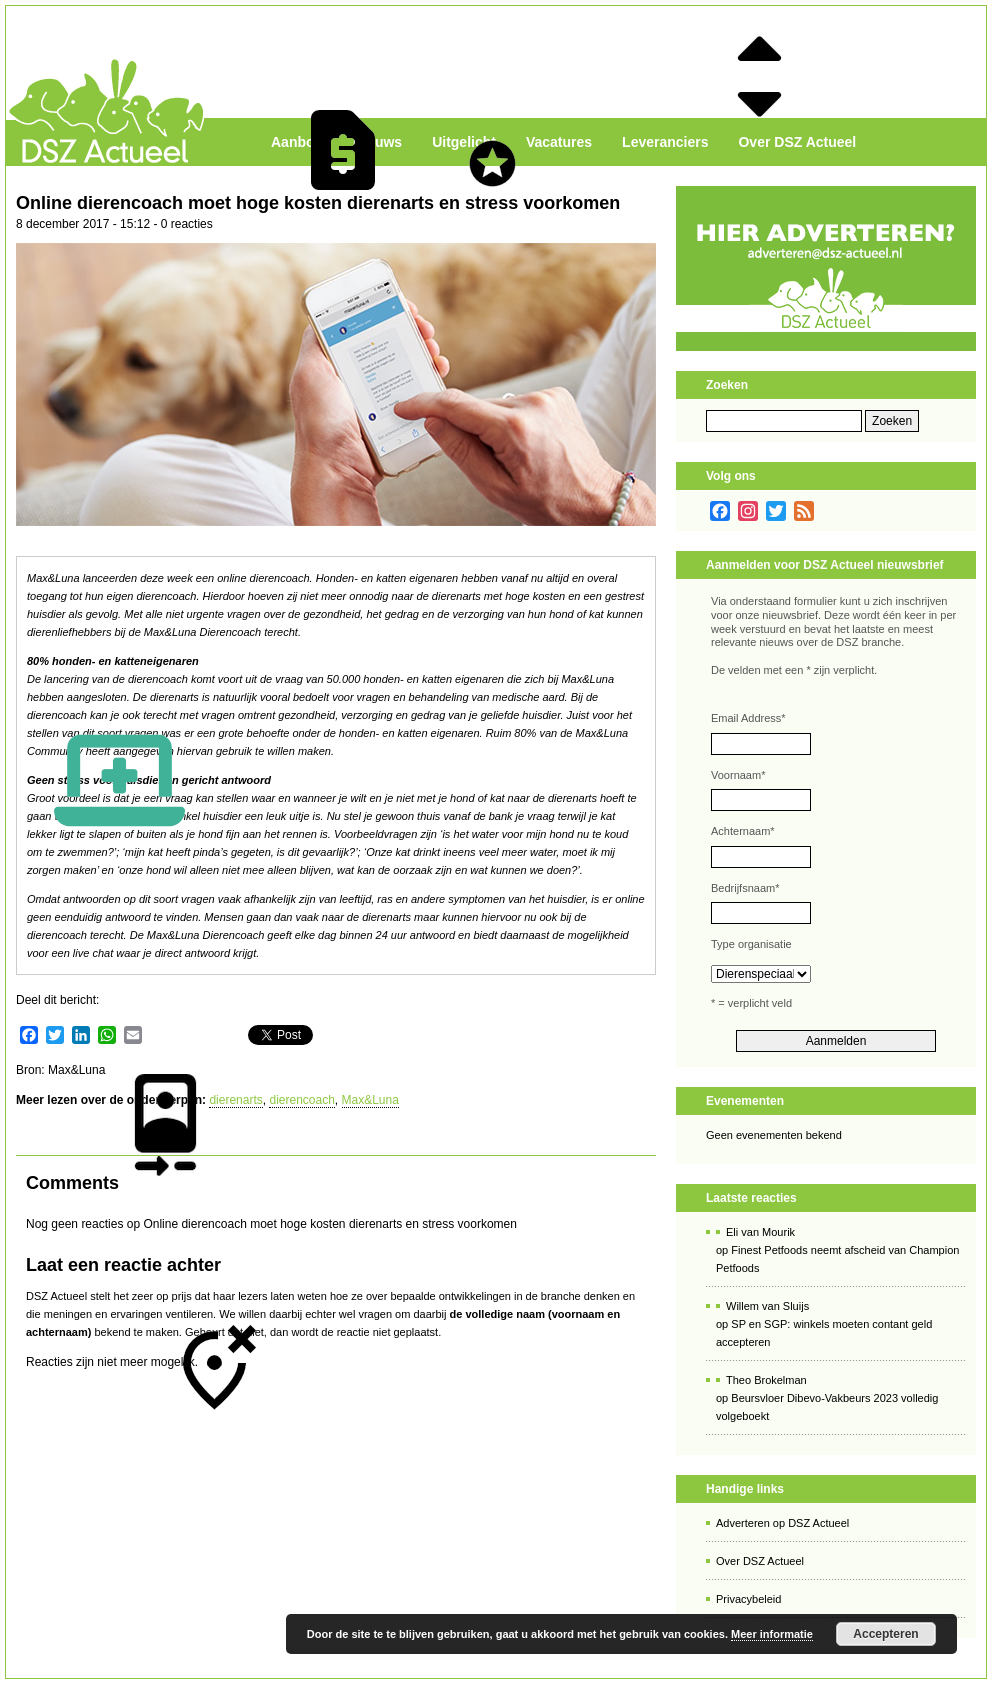  Describe the element at coordinates (119, 780) in the screenshot. I see `access telemedicine or virtual healthcare services` at that location.